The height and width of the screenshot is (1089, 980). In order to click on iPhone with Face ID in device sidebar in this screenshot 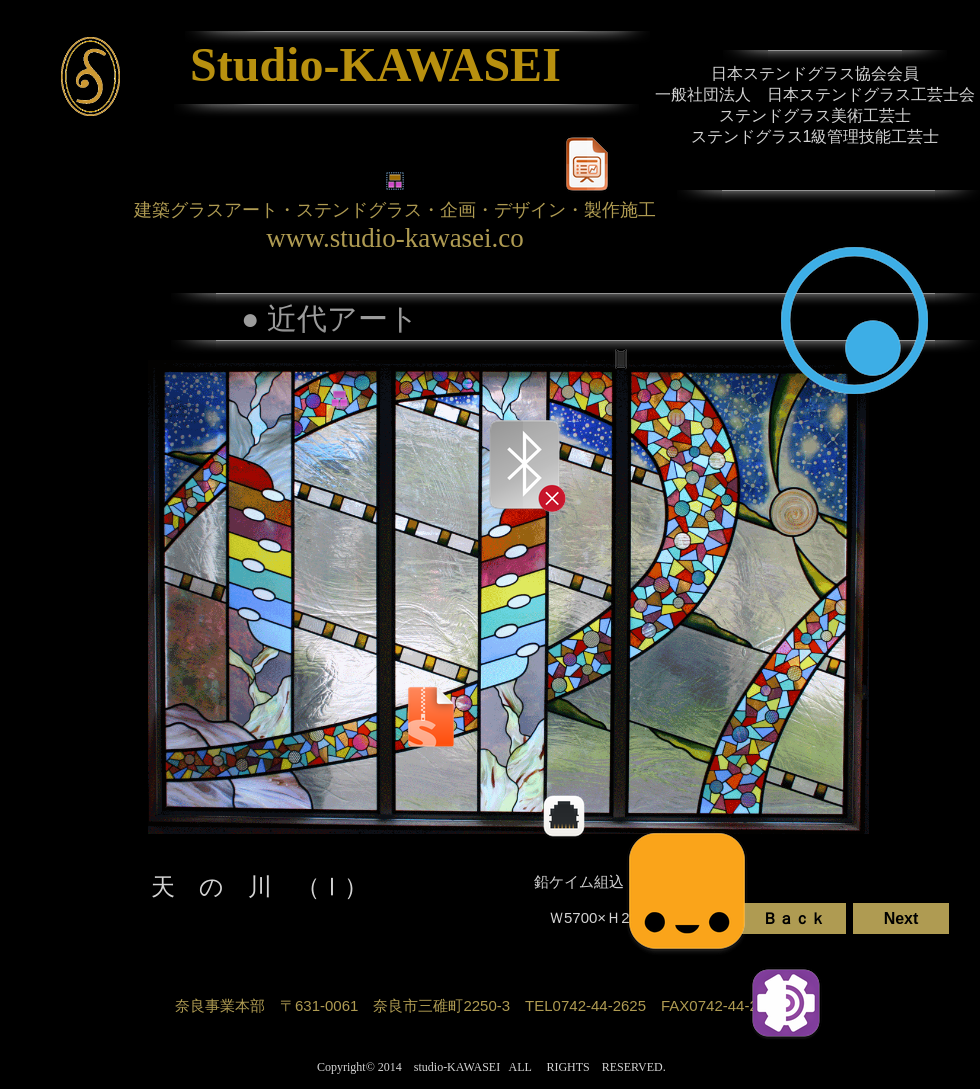, I will do `click(621, 359)`.